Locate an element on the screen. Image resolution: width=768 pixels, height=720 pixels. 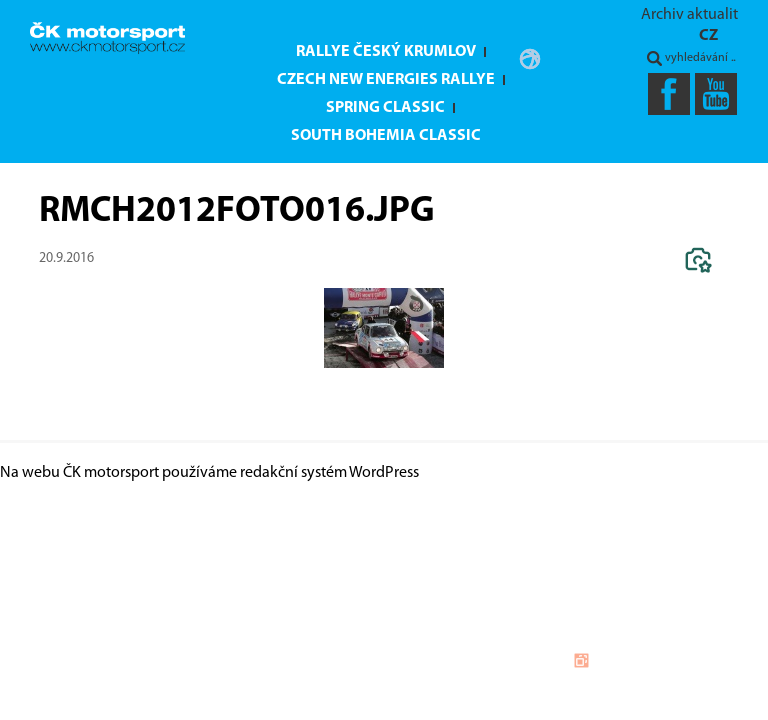
move selection to background layer is located at coordinates (581, 660).